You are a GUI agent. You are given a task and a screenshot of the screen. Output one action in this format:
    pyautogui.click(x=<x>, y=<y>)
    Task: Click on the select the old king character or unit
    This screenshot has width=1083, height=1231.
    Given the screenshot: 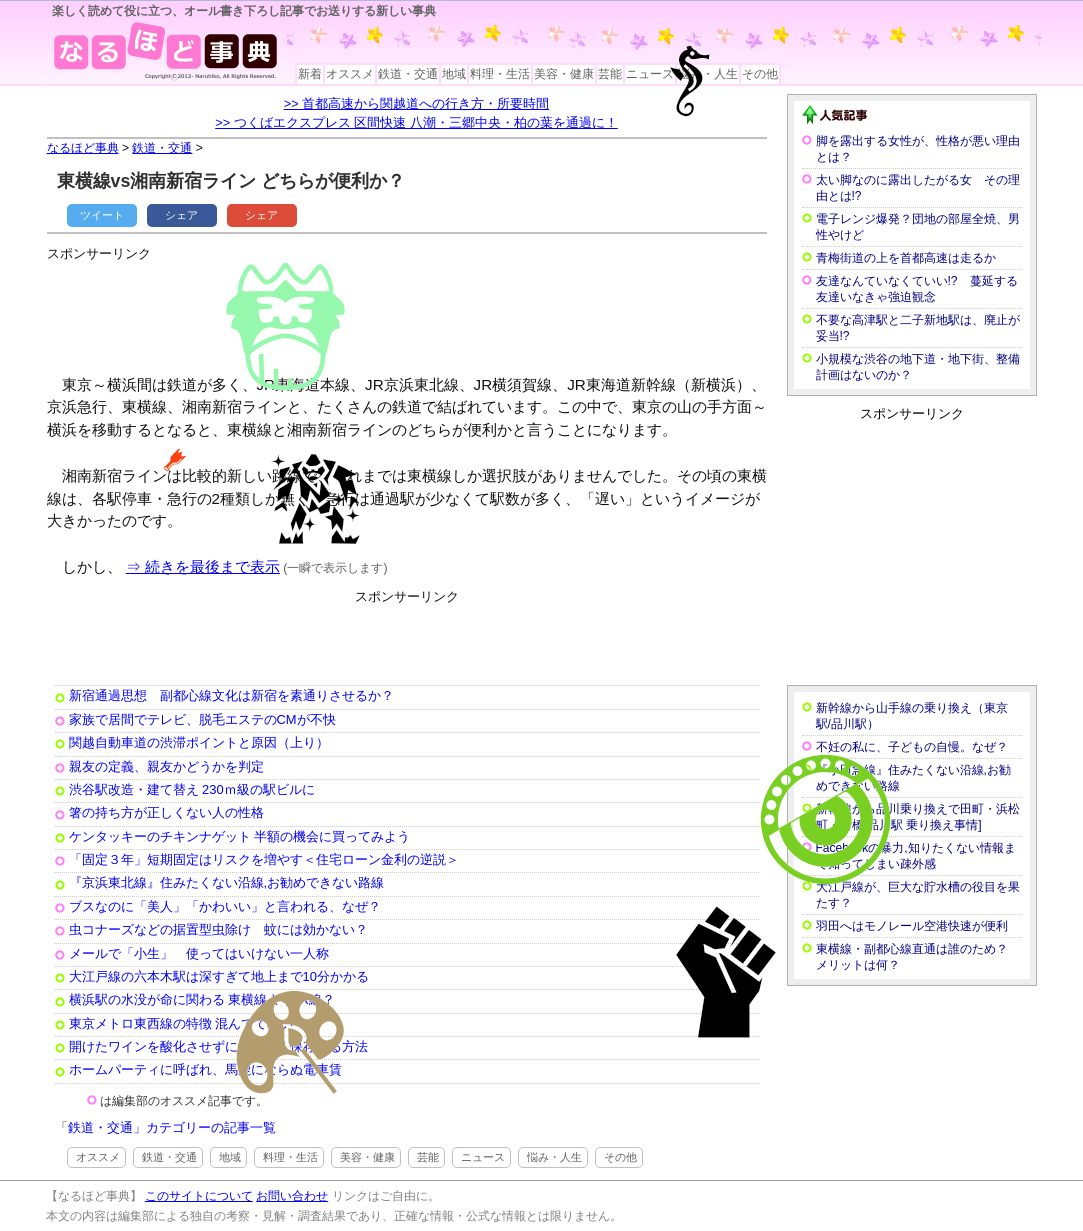 What is the action you would take?
    pyautogui.click(x=285, y=326)
    